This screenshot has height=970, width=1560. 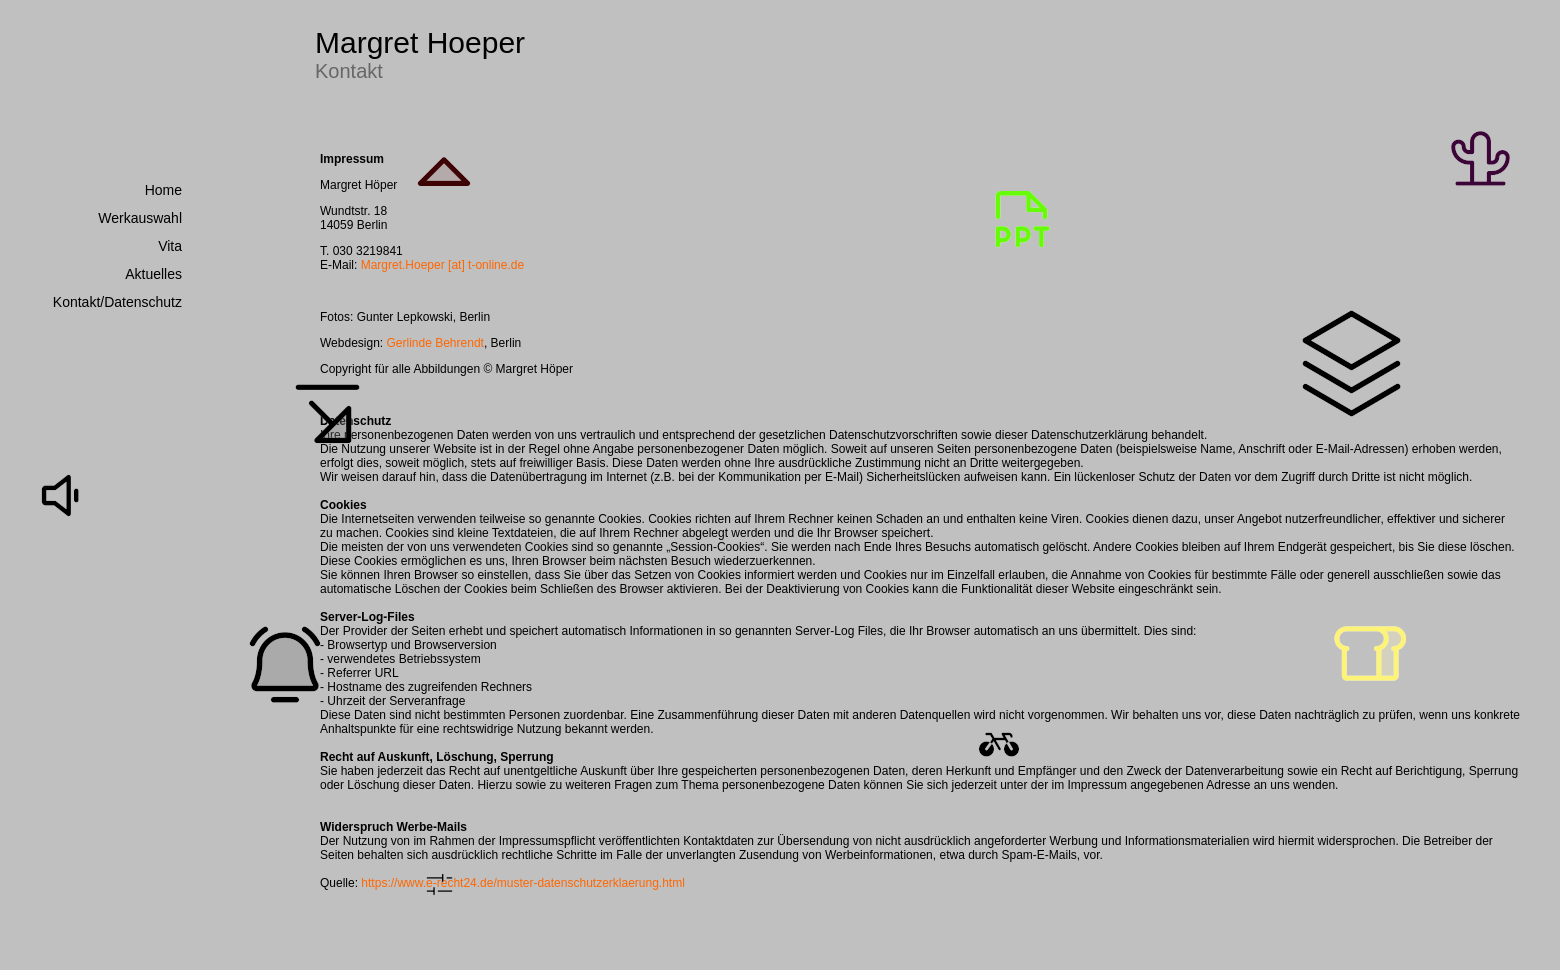 I want to click on indicates desert or arid climate theme, so click(x=1480, y=160).